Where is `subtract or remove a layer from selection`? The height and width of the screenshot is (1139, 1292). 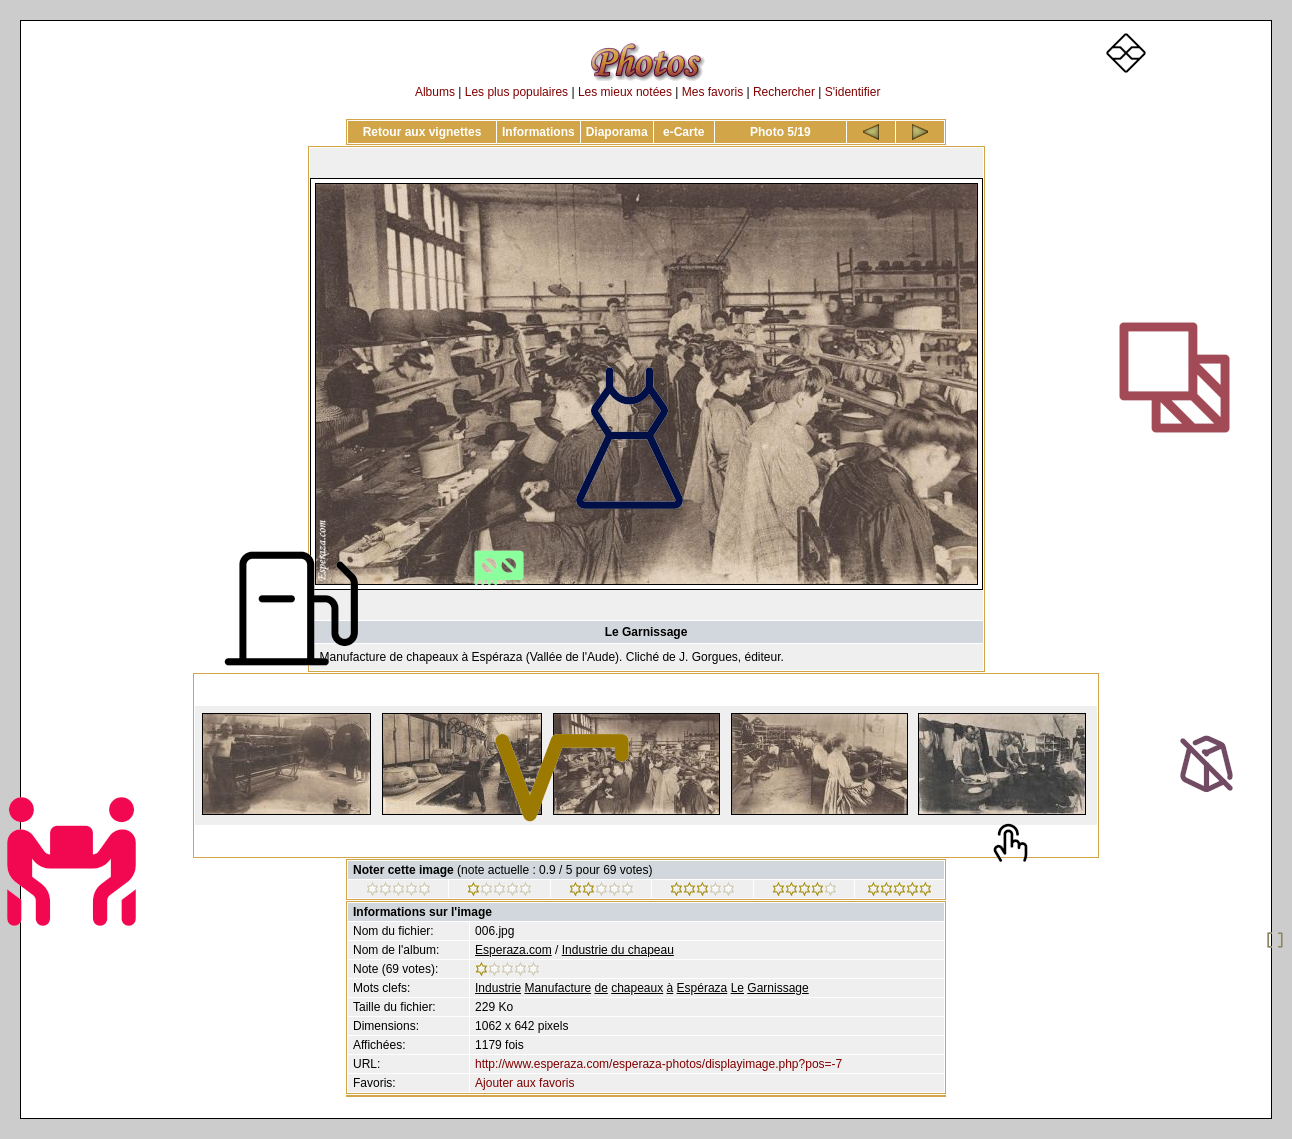 subtract or remove a layer from selection is located at coordinates (1174, 377).